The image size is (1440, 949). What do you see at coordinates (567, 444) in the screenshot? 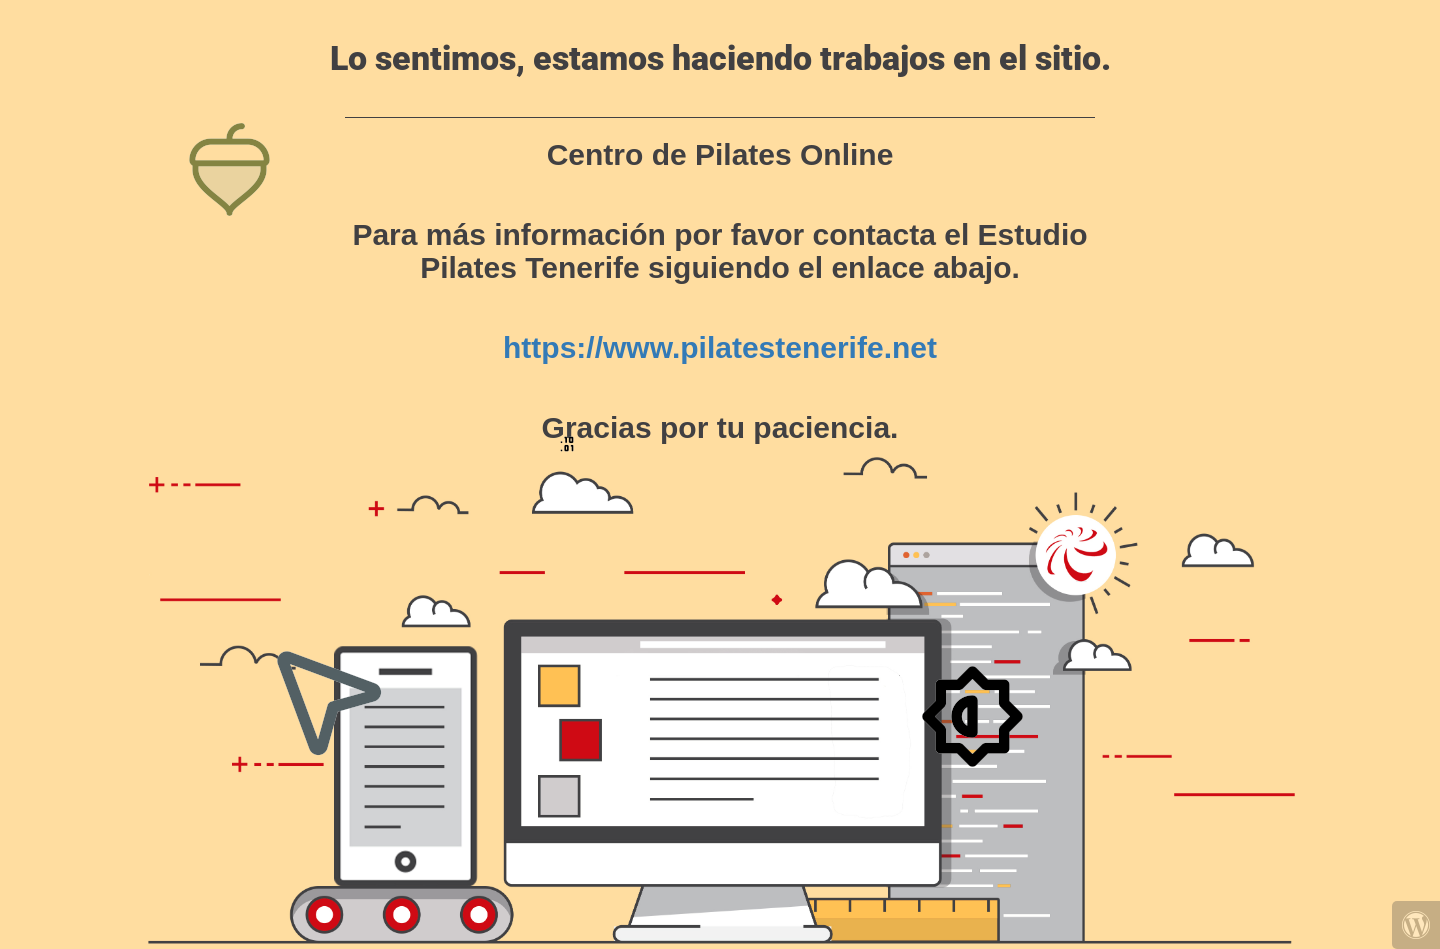
I see `view or access binary/raw data` at bounding box center [567, 444].